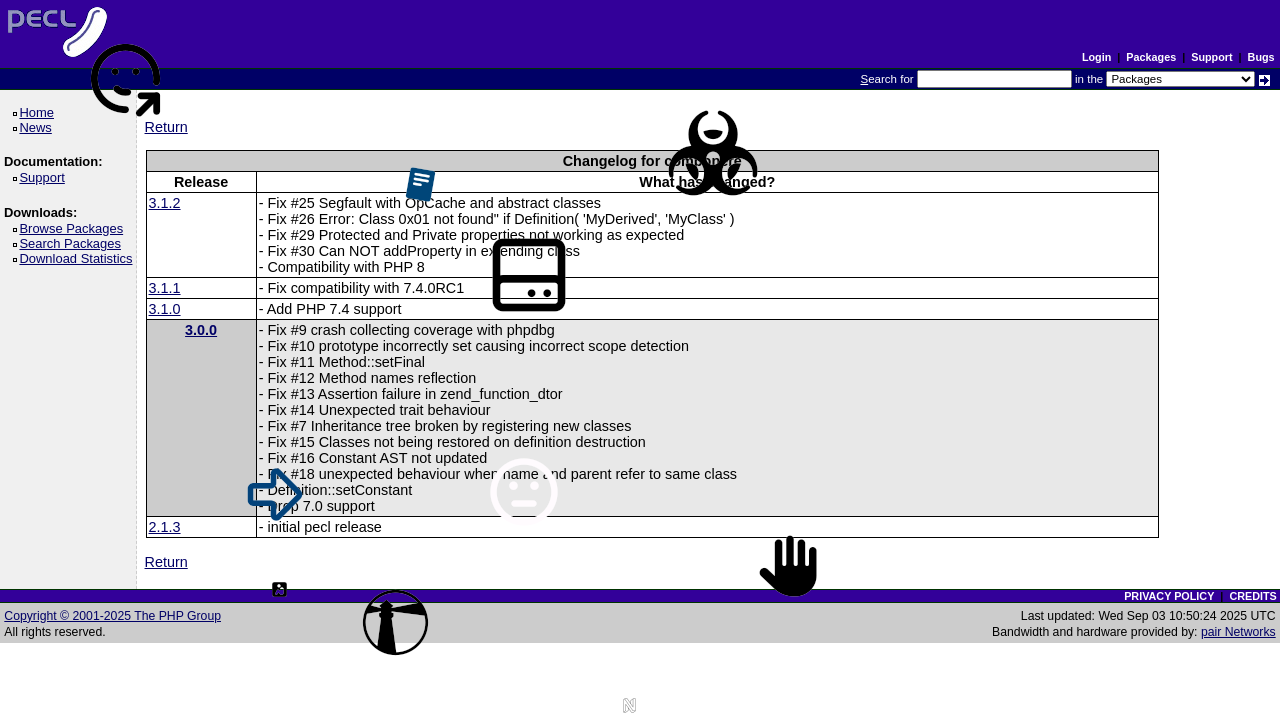 This screenshot has width=1280, height=720. I want to click on stop or pause an action, so click(790, 566).